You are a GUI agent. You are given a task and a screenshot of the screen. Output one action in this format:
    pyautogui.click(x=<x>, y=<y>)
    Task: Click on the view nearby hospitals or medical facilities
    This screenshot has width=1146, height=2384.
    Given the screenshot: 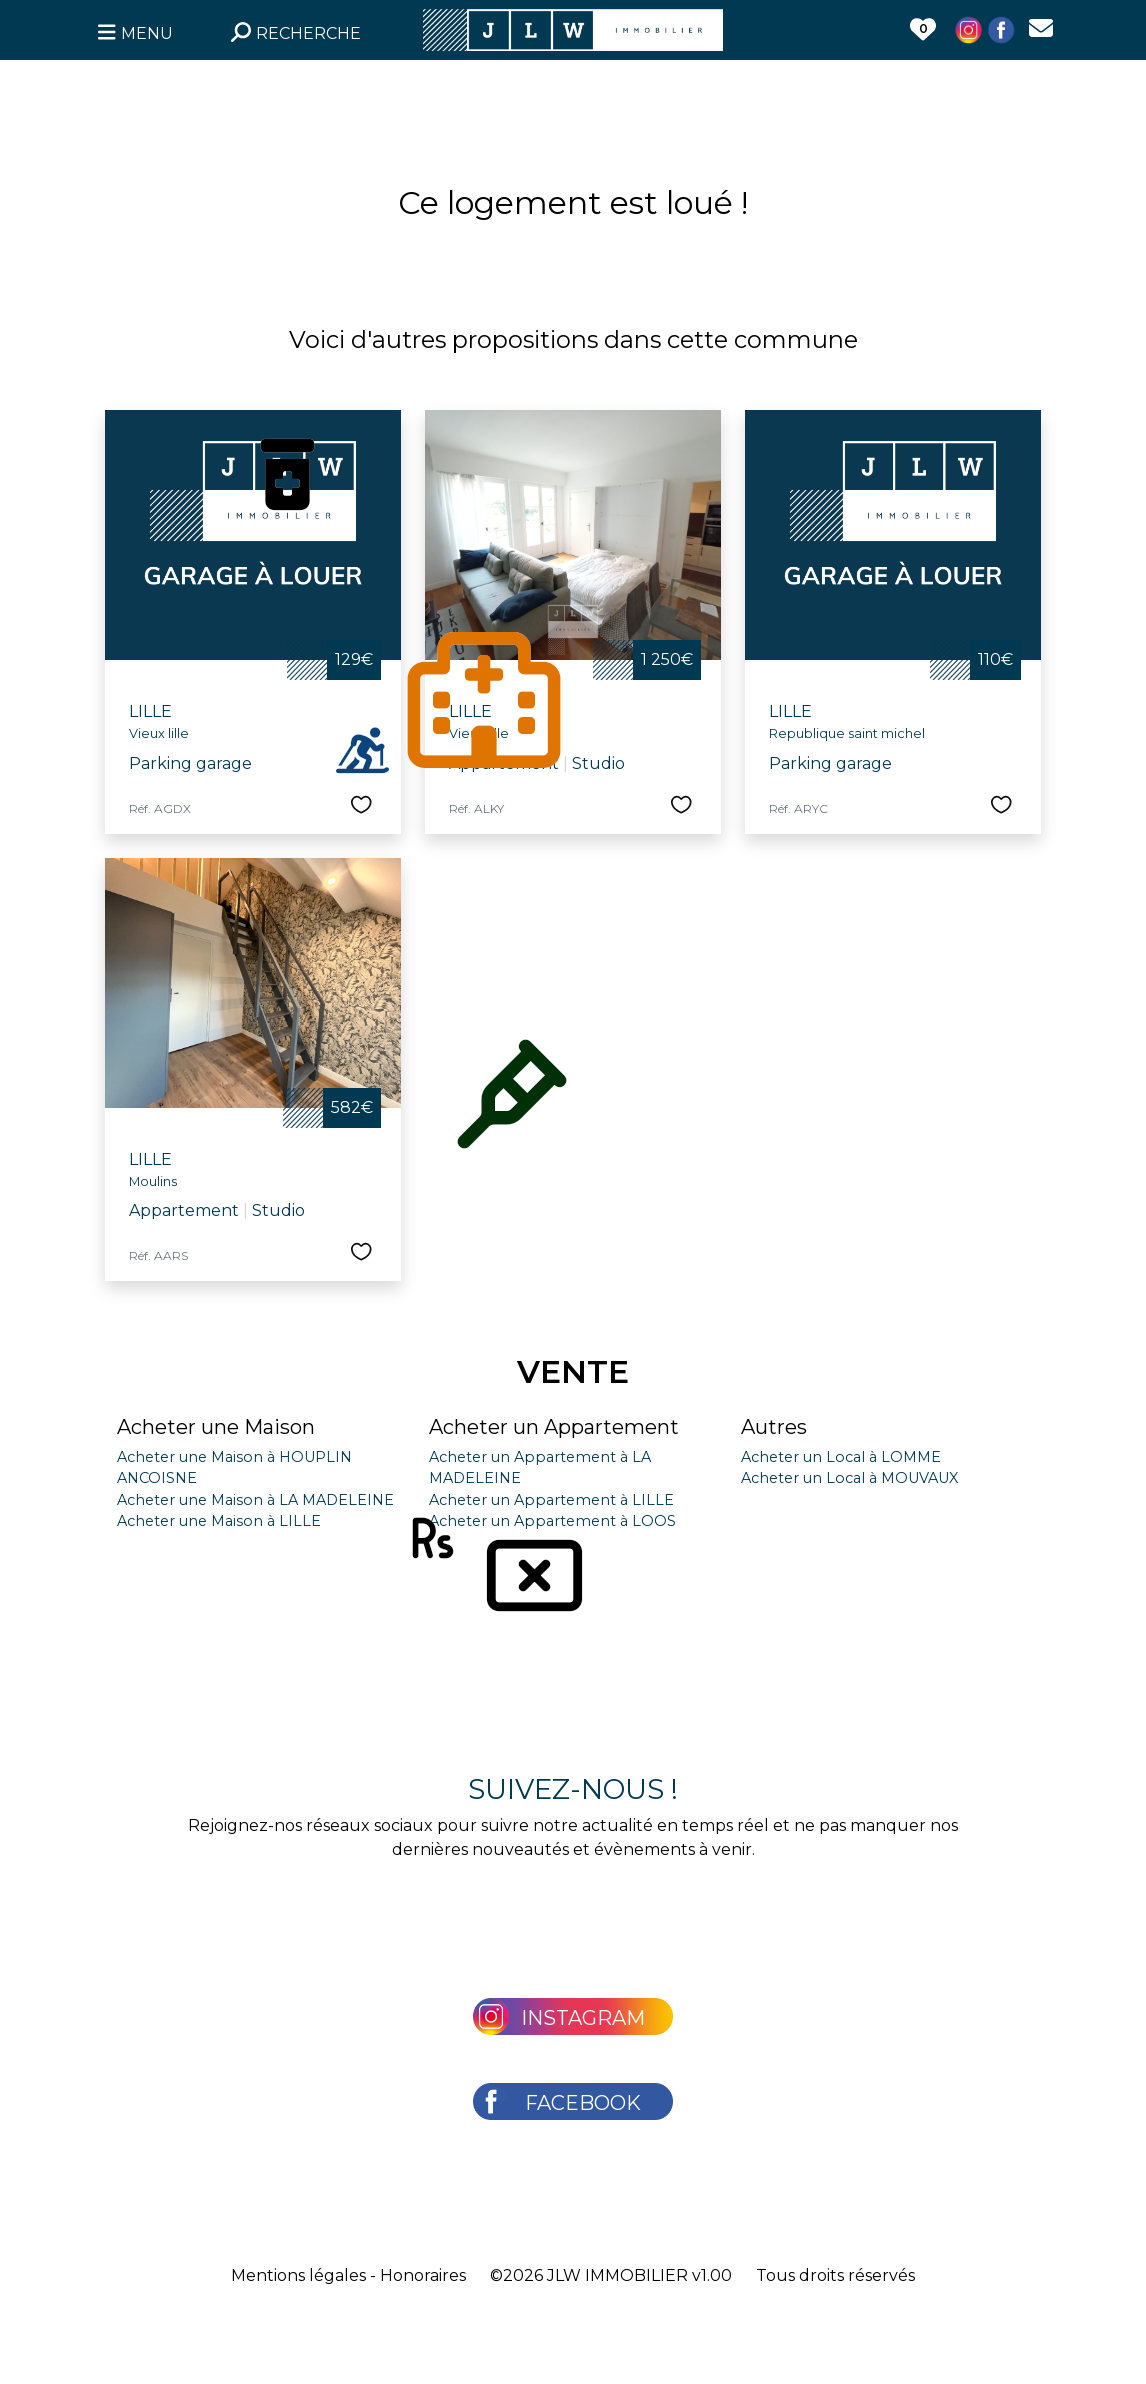 What is the action you would take?
    pyautogui.click(x=484, y=700)
    